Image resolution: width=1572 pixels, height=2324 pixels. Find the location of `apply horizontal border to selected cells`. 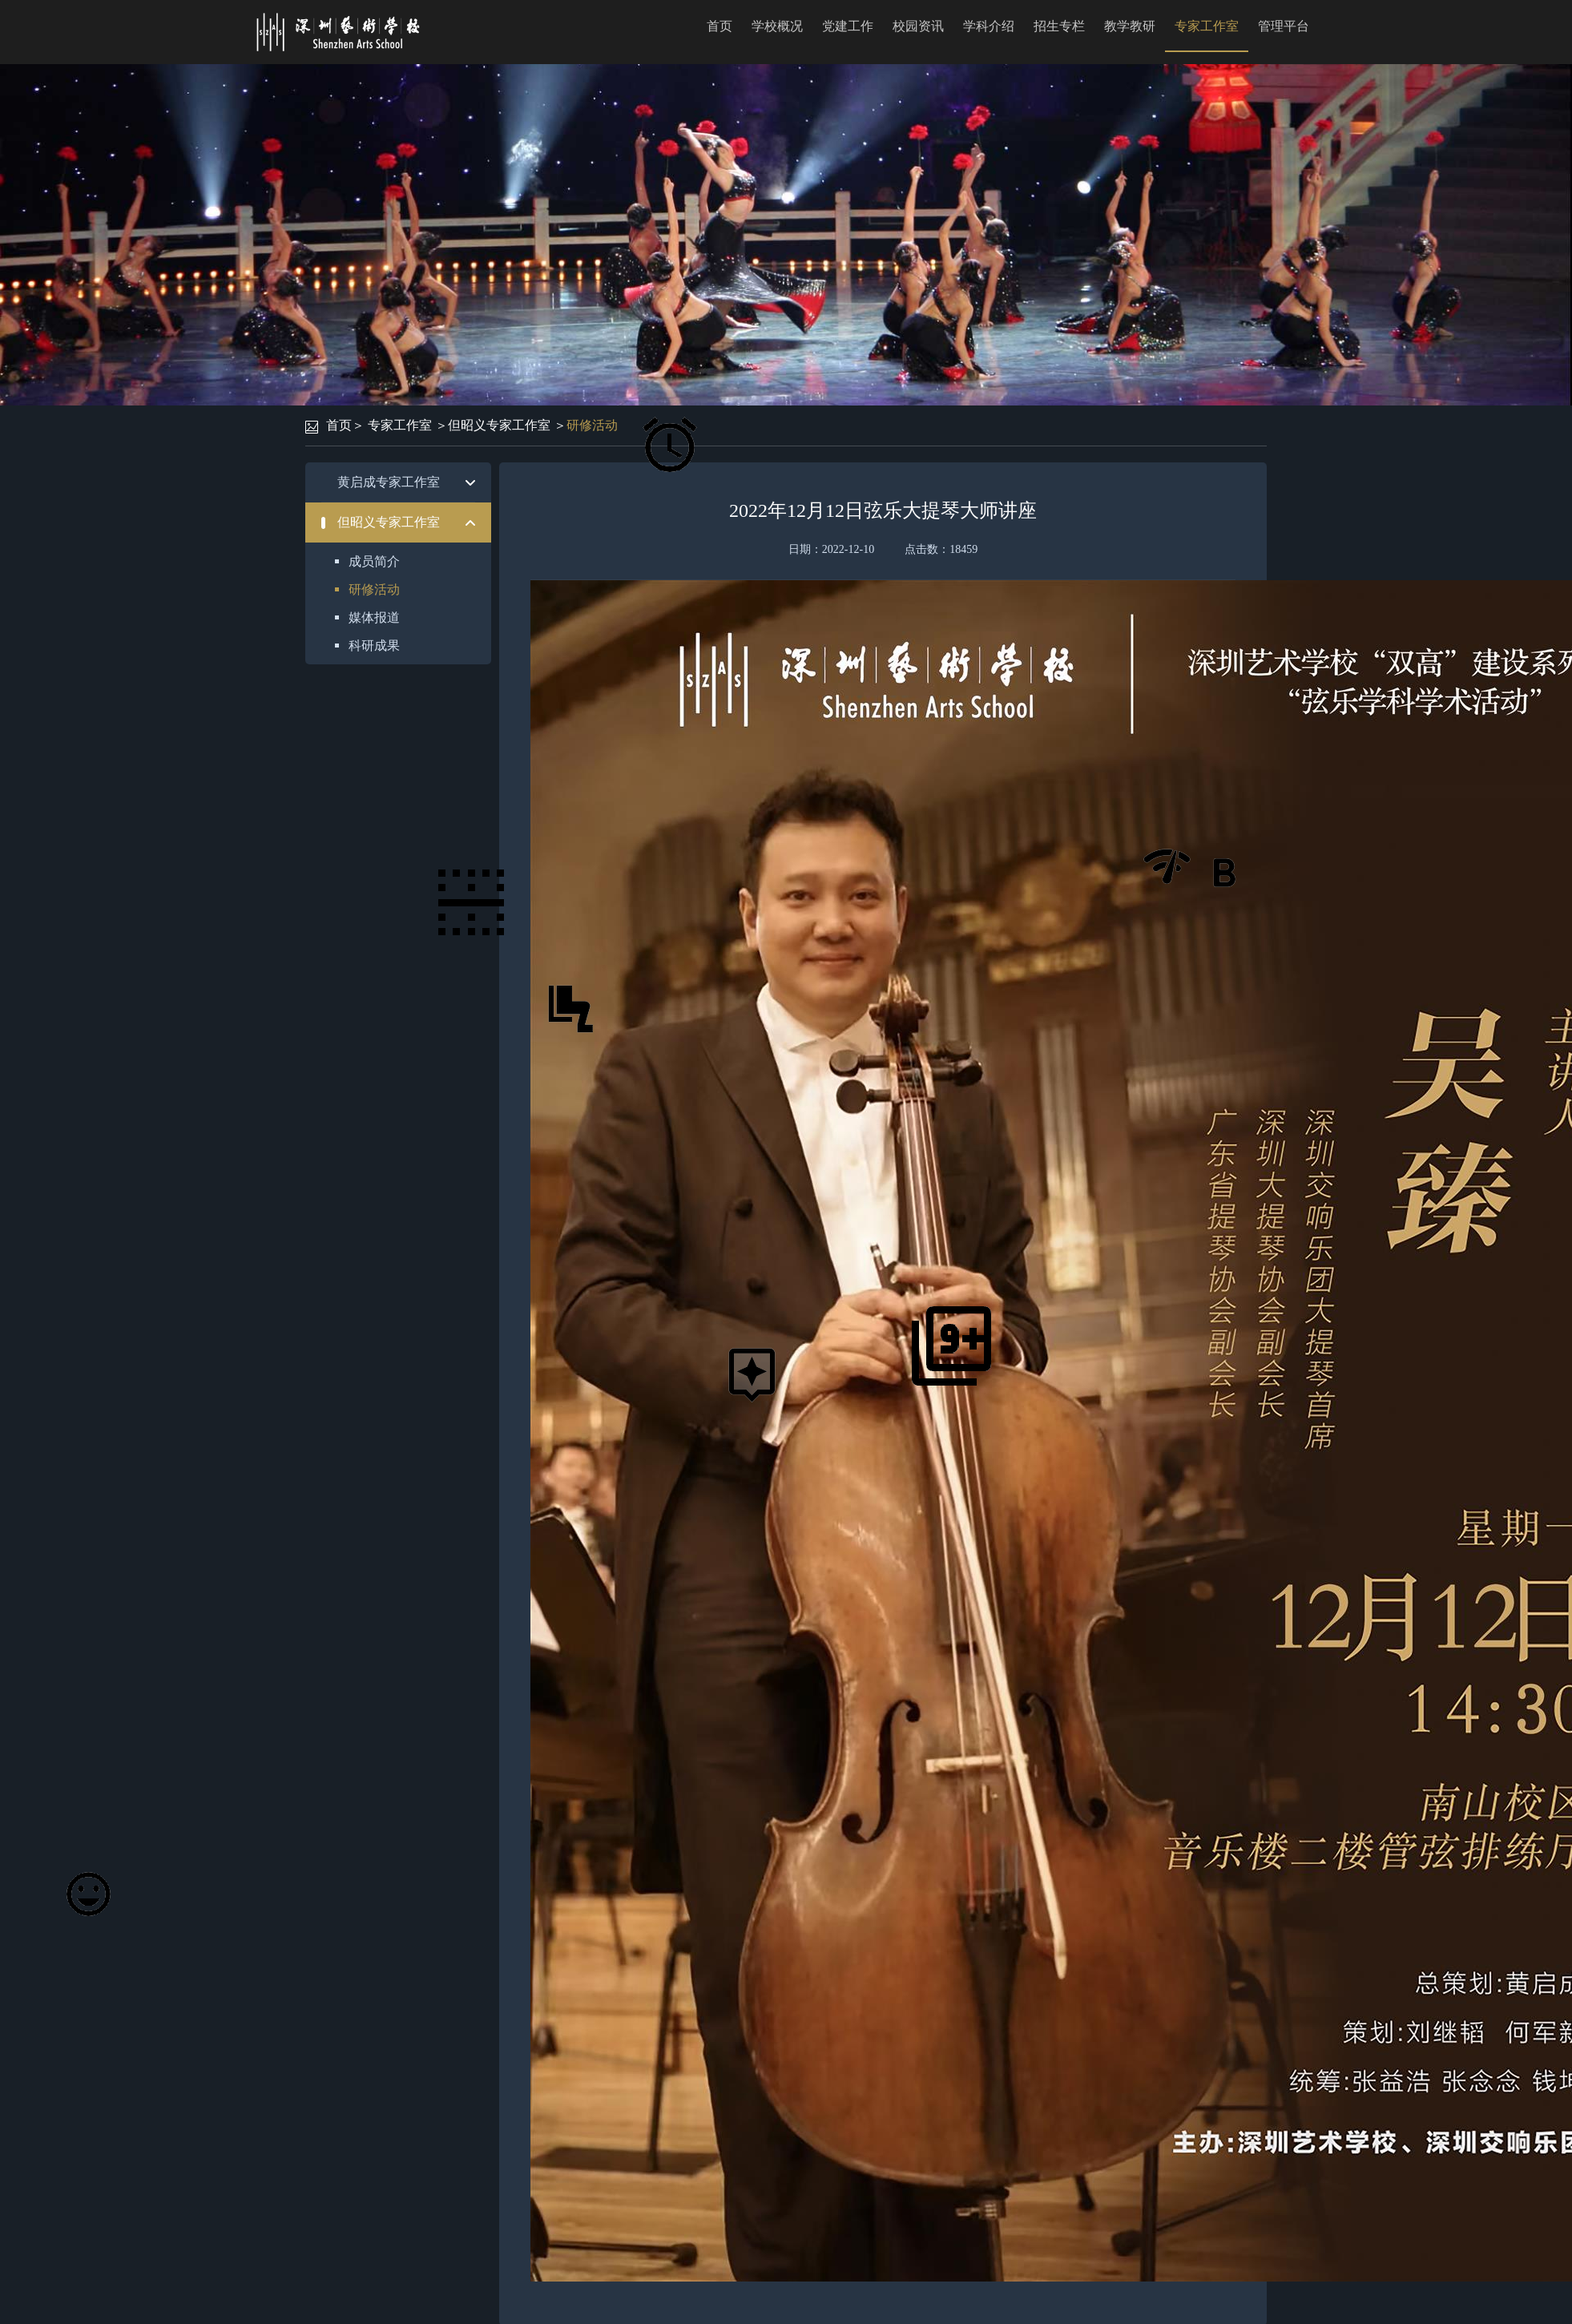

apply horizontal border to selected cells is located at coordinates (471, 902).